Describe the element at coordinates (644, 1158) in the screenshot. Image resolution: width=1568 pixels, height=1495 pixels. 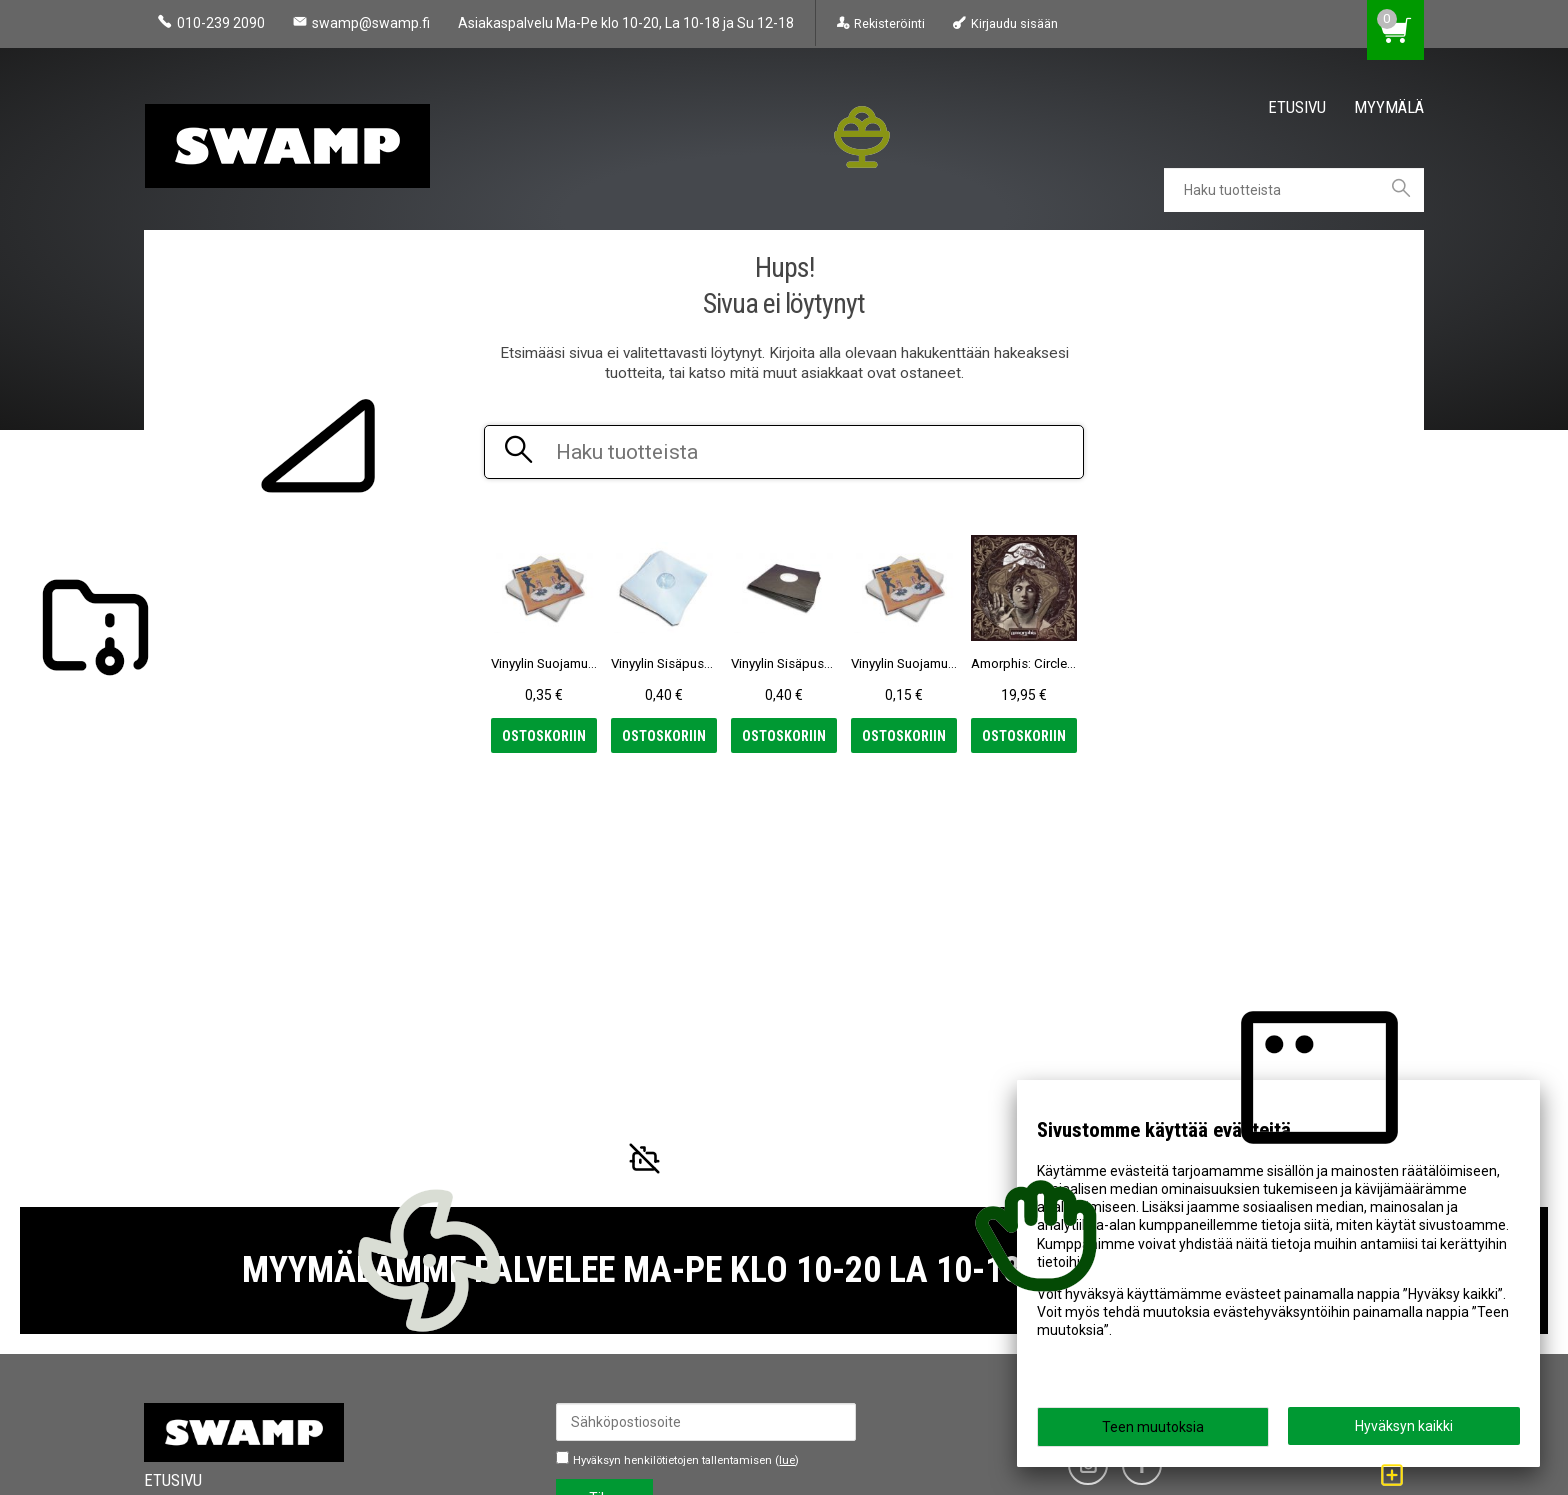
I see `disable bot or AI assistant` at that location.